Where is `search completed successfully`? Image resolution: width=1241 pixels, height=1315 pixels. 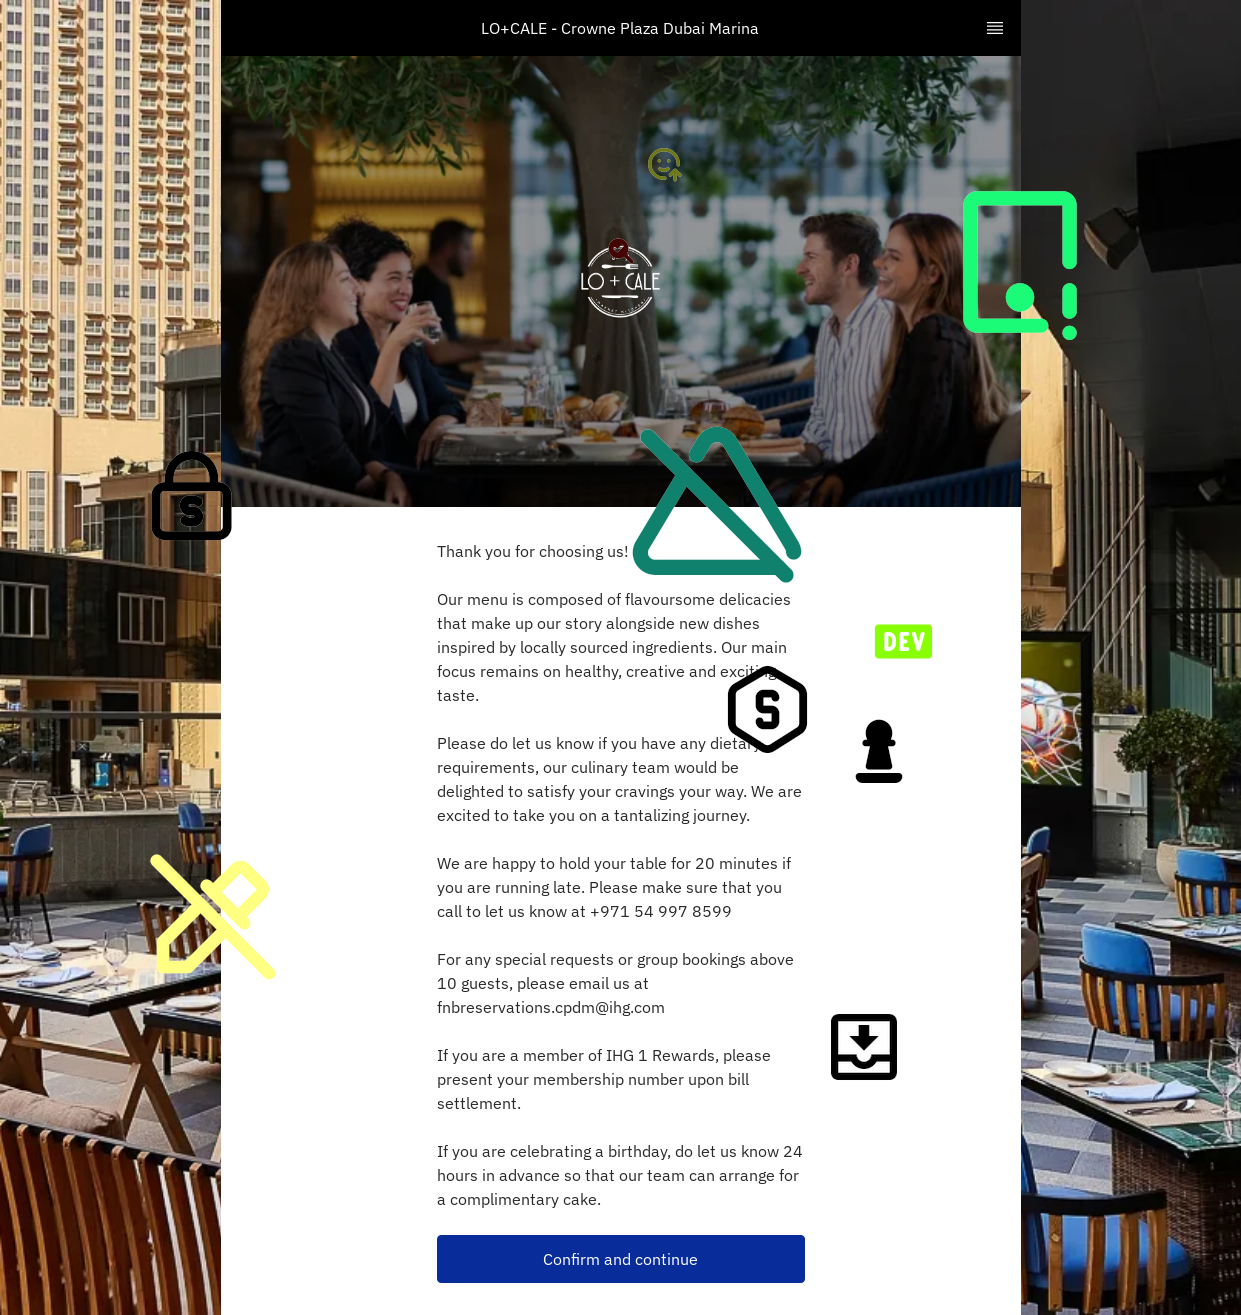
search completed successfully is located at coordinates (621, 251).